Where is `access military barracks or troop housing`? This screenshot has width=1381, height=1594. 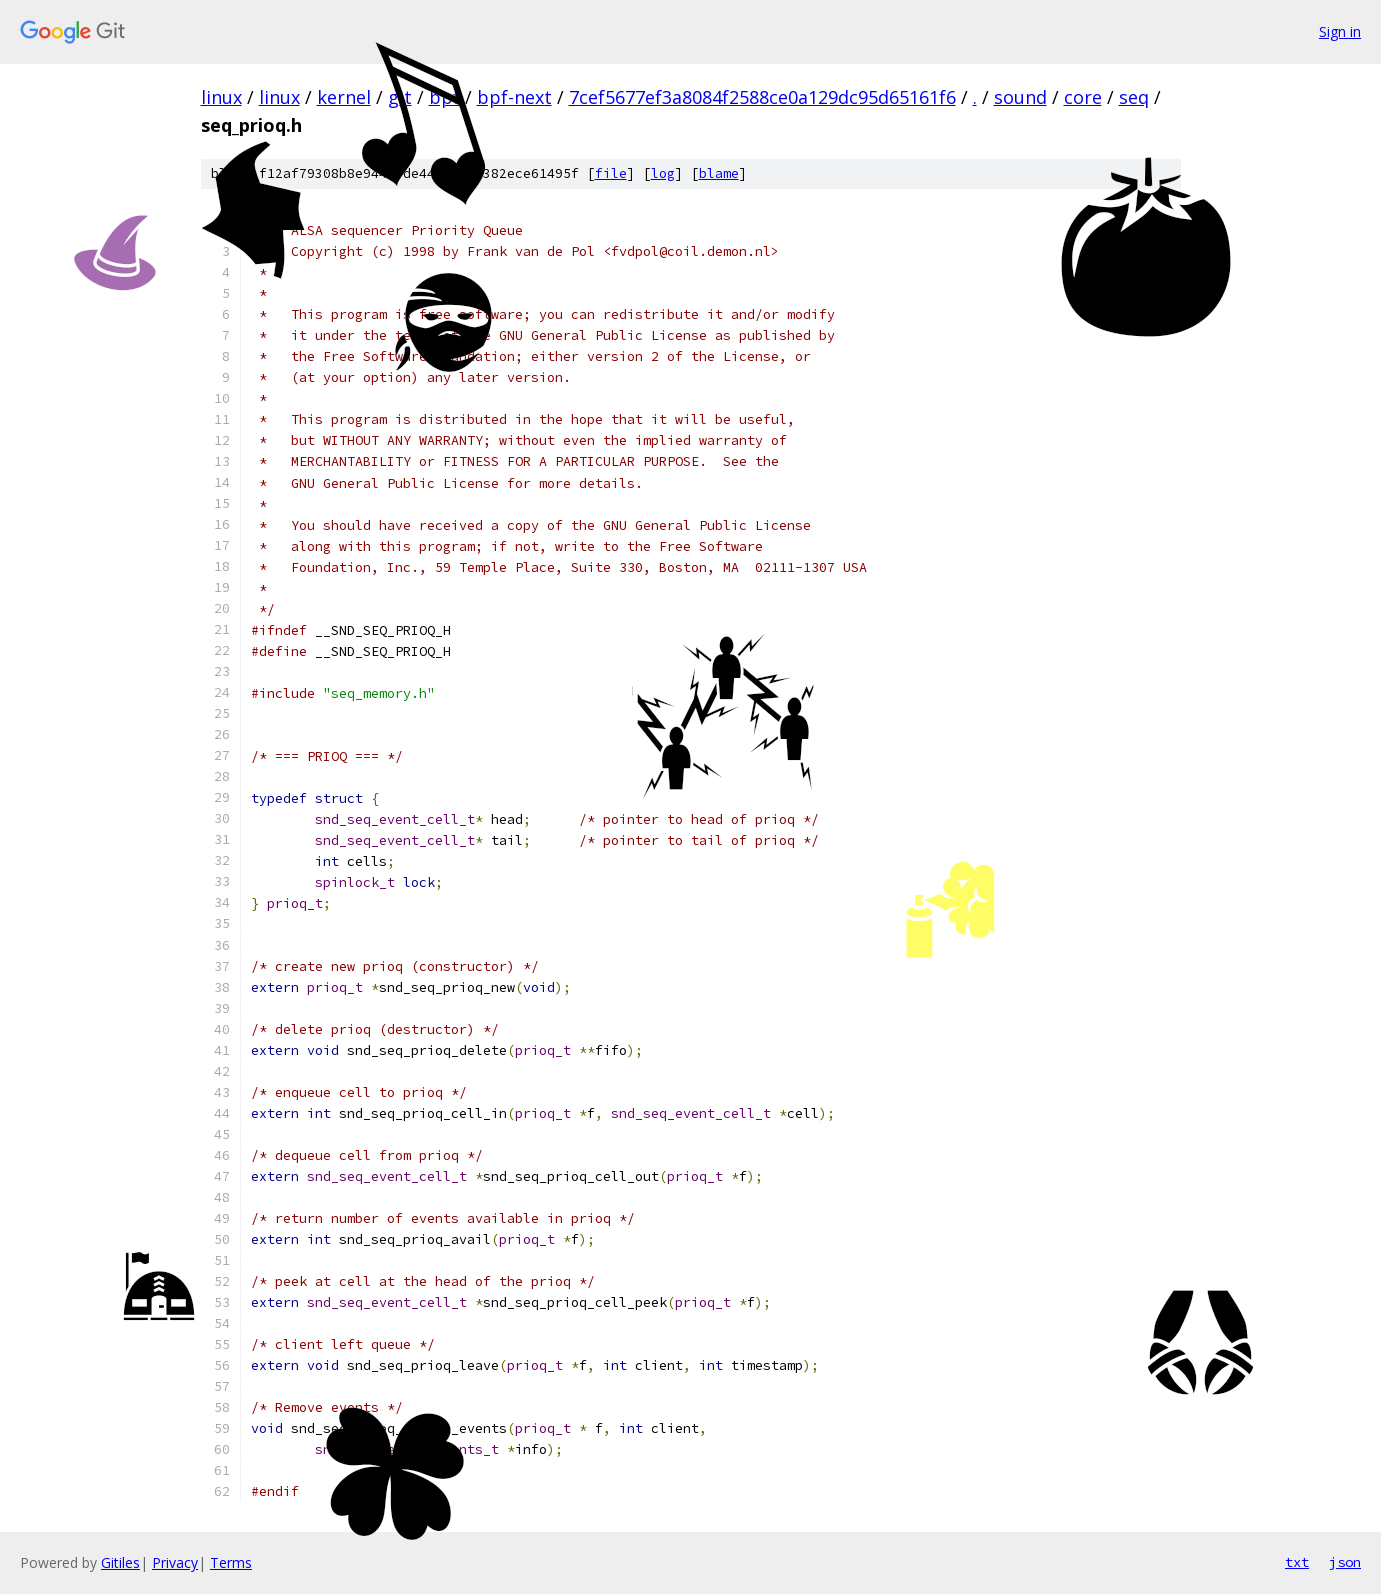
access military barracks or troop housing is located at coordinates (159, 1287).